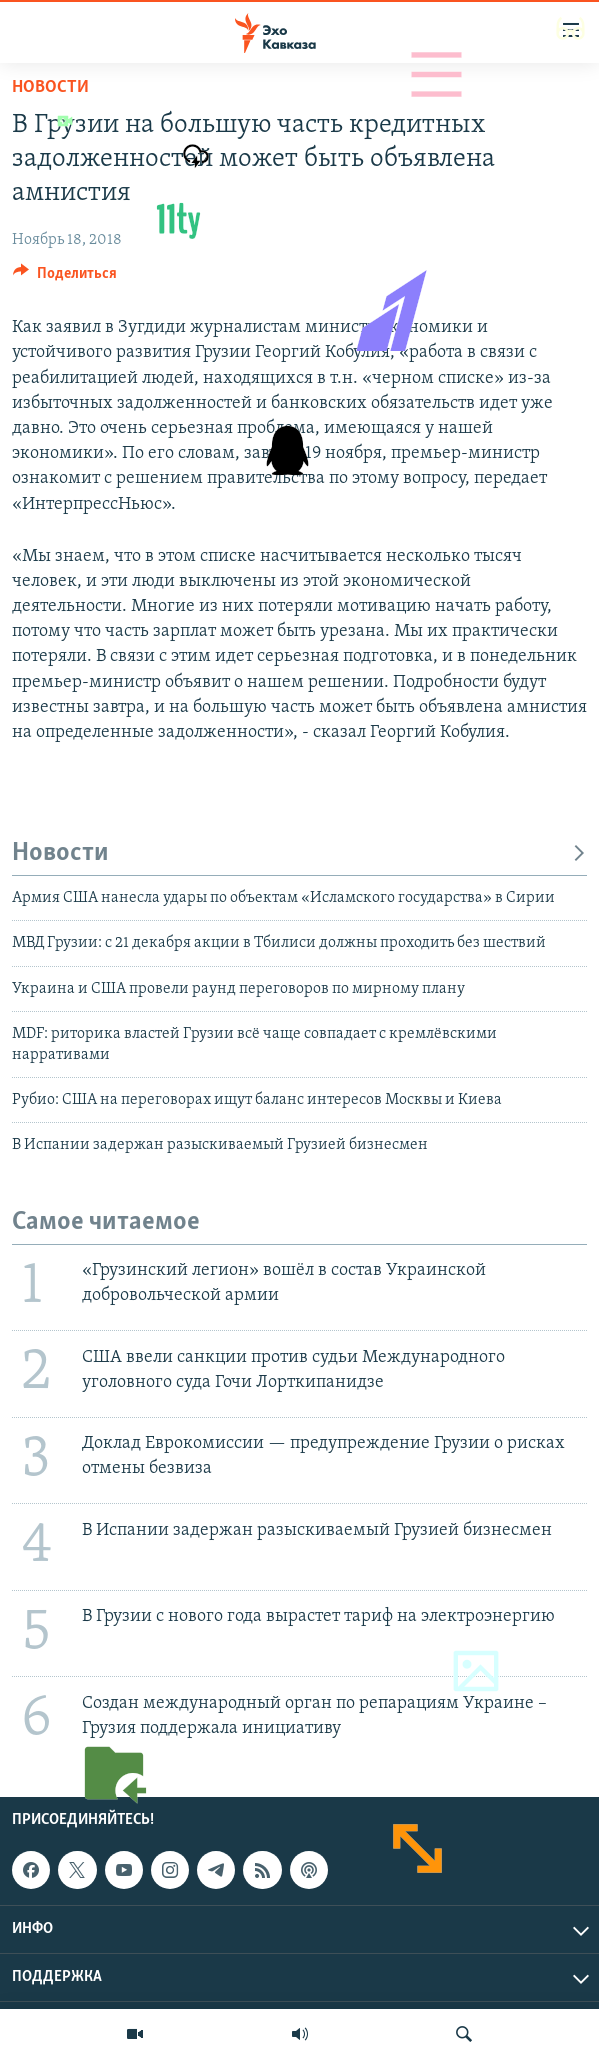 The image size is (599, 2059). I want to click on enable reading or accessibility mode, so click(570, 29).